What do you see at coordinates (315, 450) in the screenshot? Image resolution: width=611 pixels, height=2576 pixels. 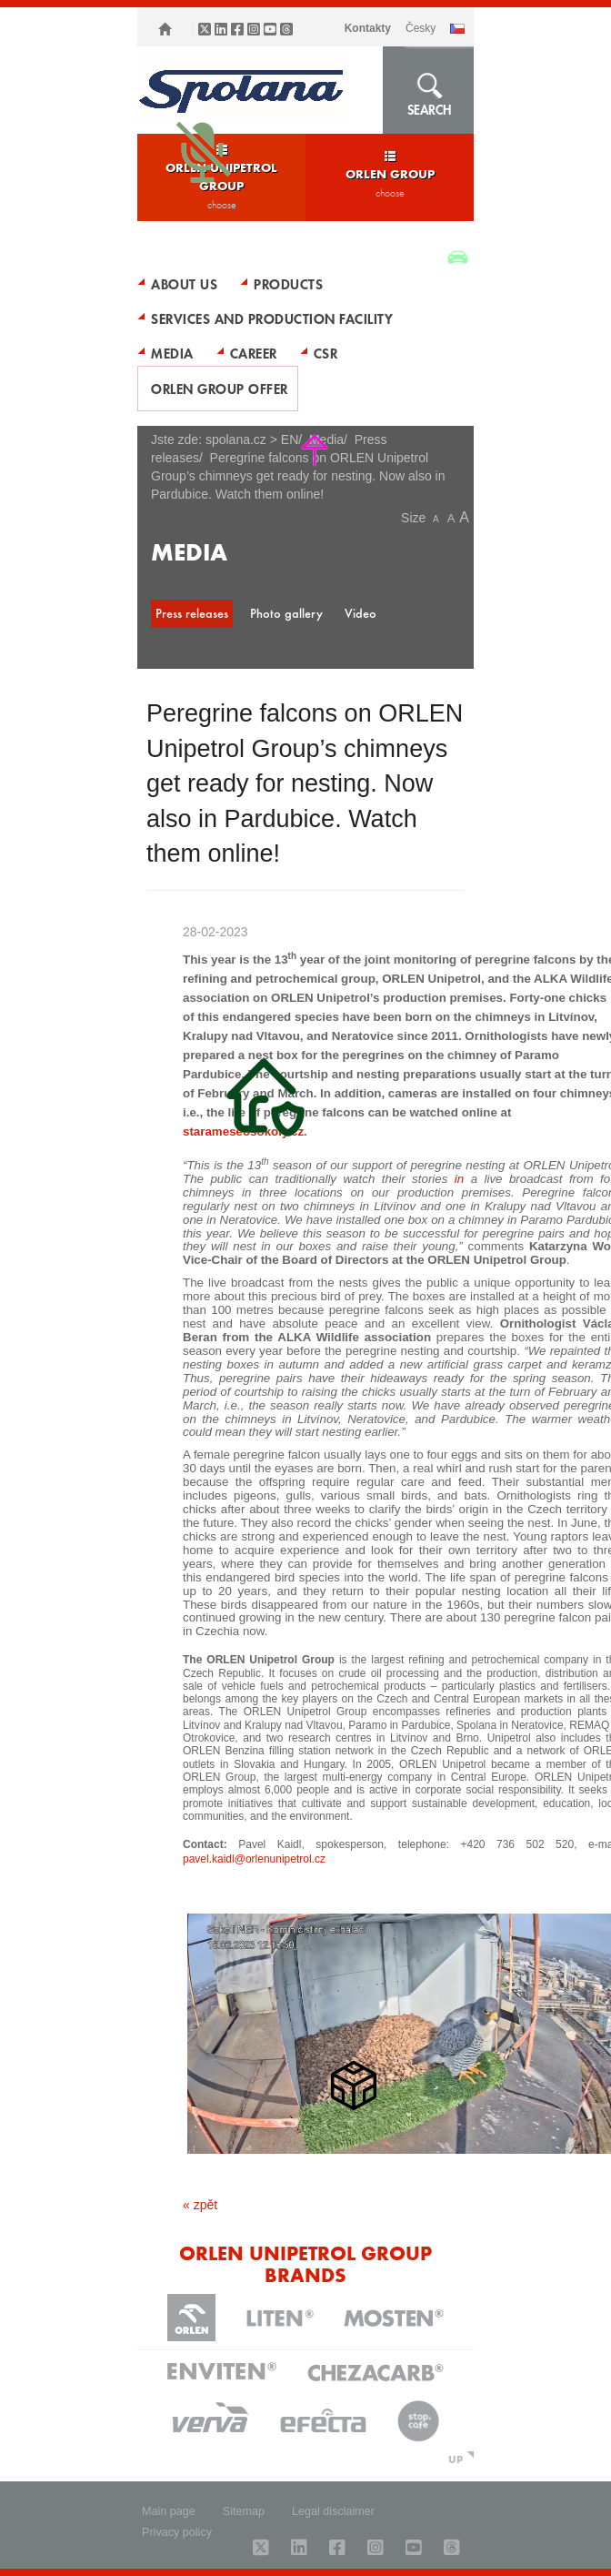 I see `scroll to top of page` at bounding box center [315, 450].